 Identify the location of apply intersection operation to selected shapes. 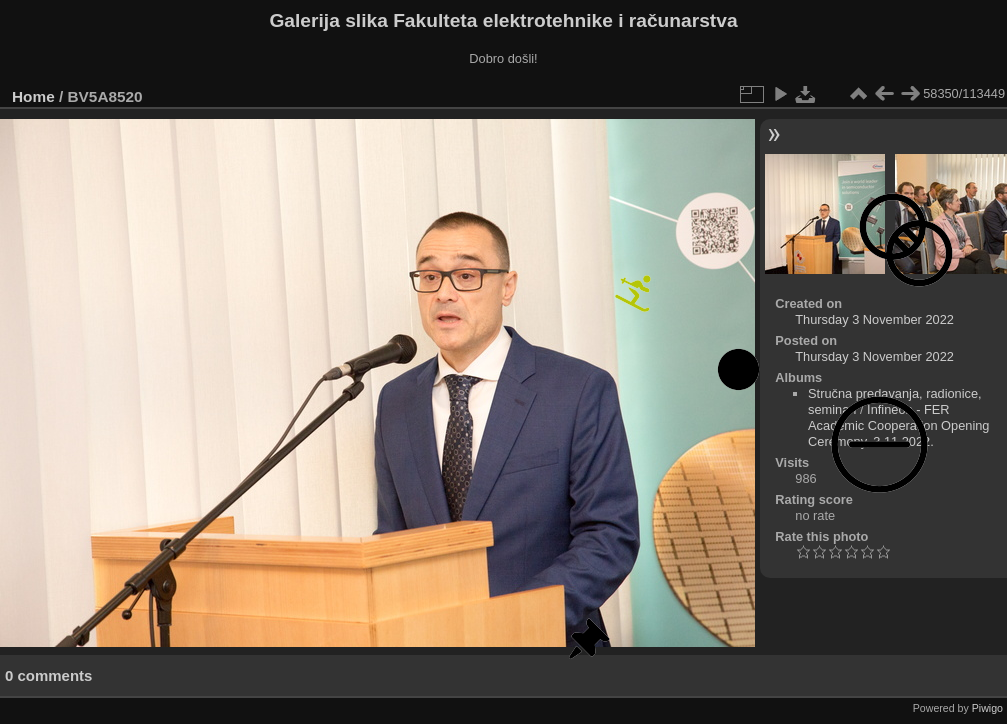
(906, 240).